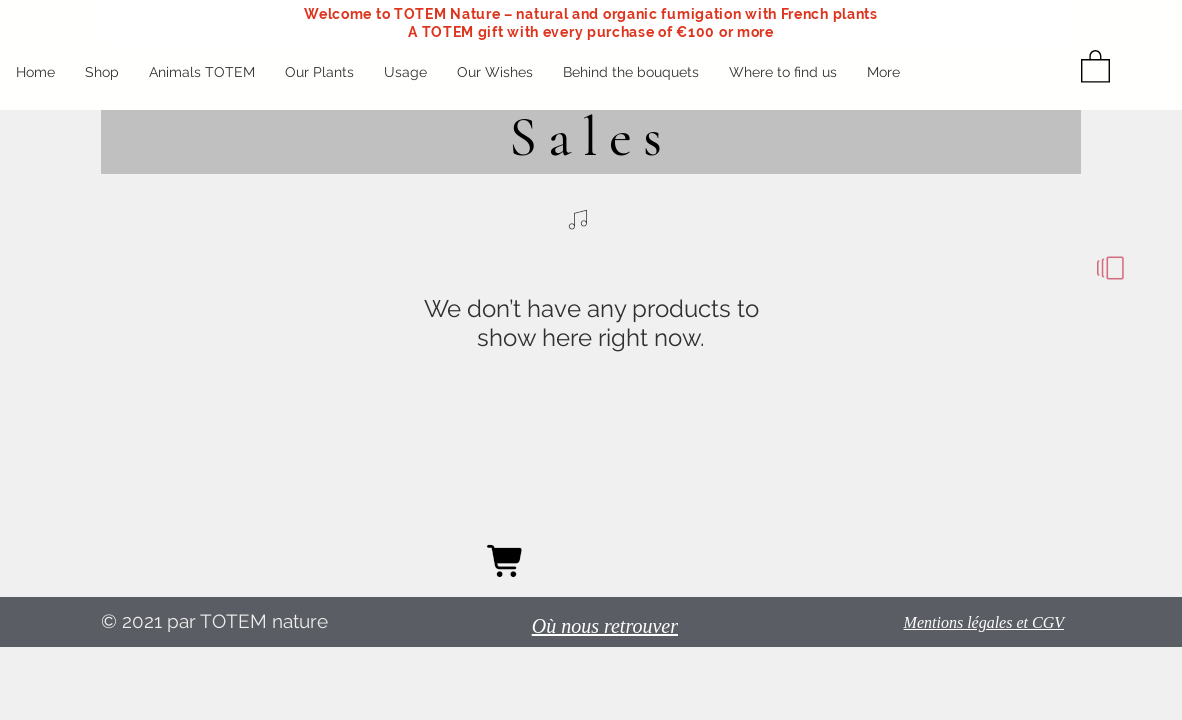  What do you see at coordinates (1111, 268) in the screenshot?
I see `view version history` at bounding box center [1111, 268].